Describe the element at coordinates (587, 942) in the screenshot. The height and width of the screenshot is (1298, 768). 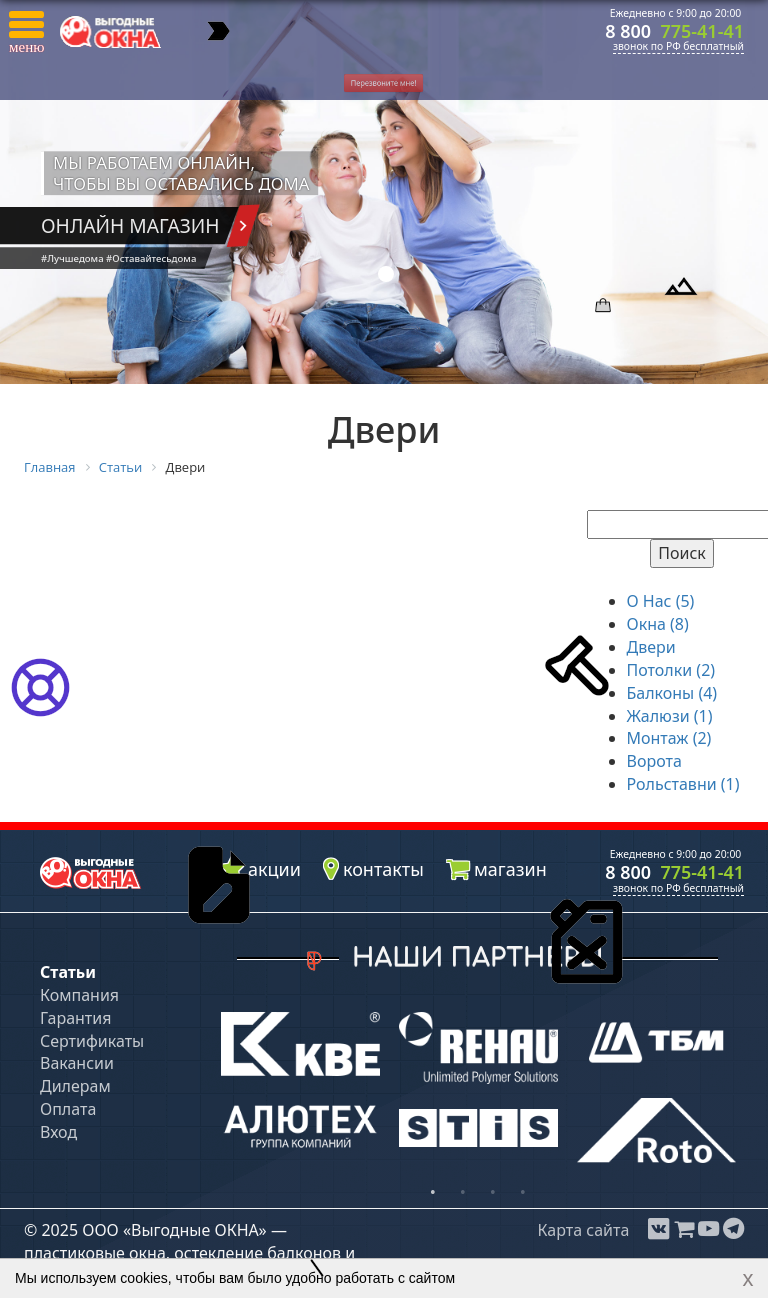
I see `indicates fuel or gas-related settings` at that location.